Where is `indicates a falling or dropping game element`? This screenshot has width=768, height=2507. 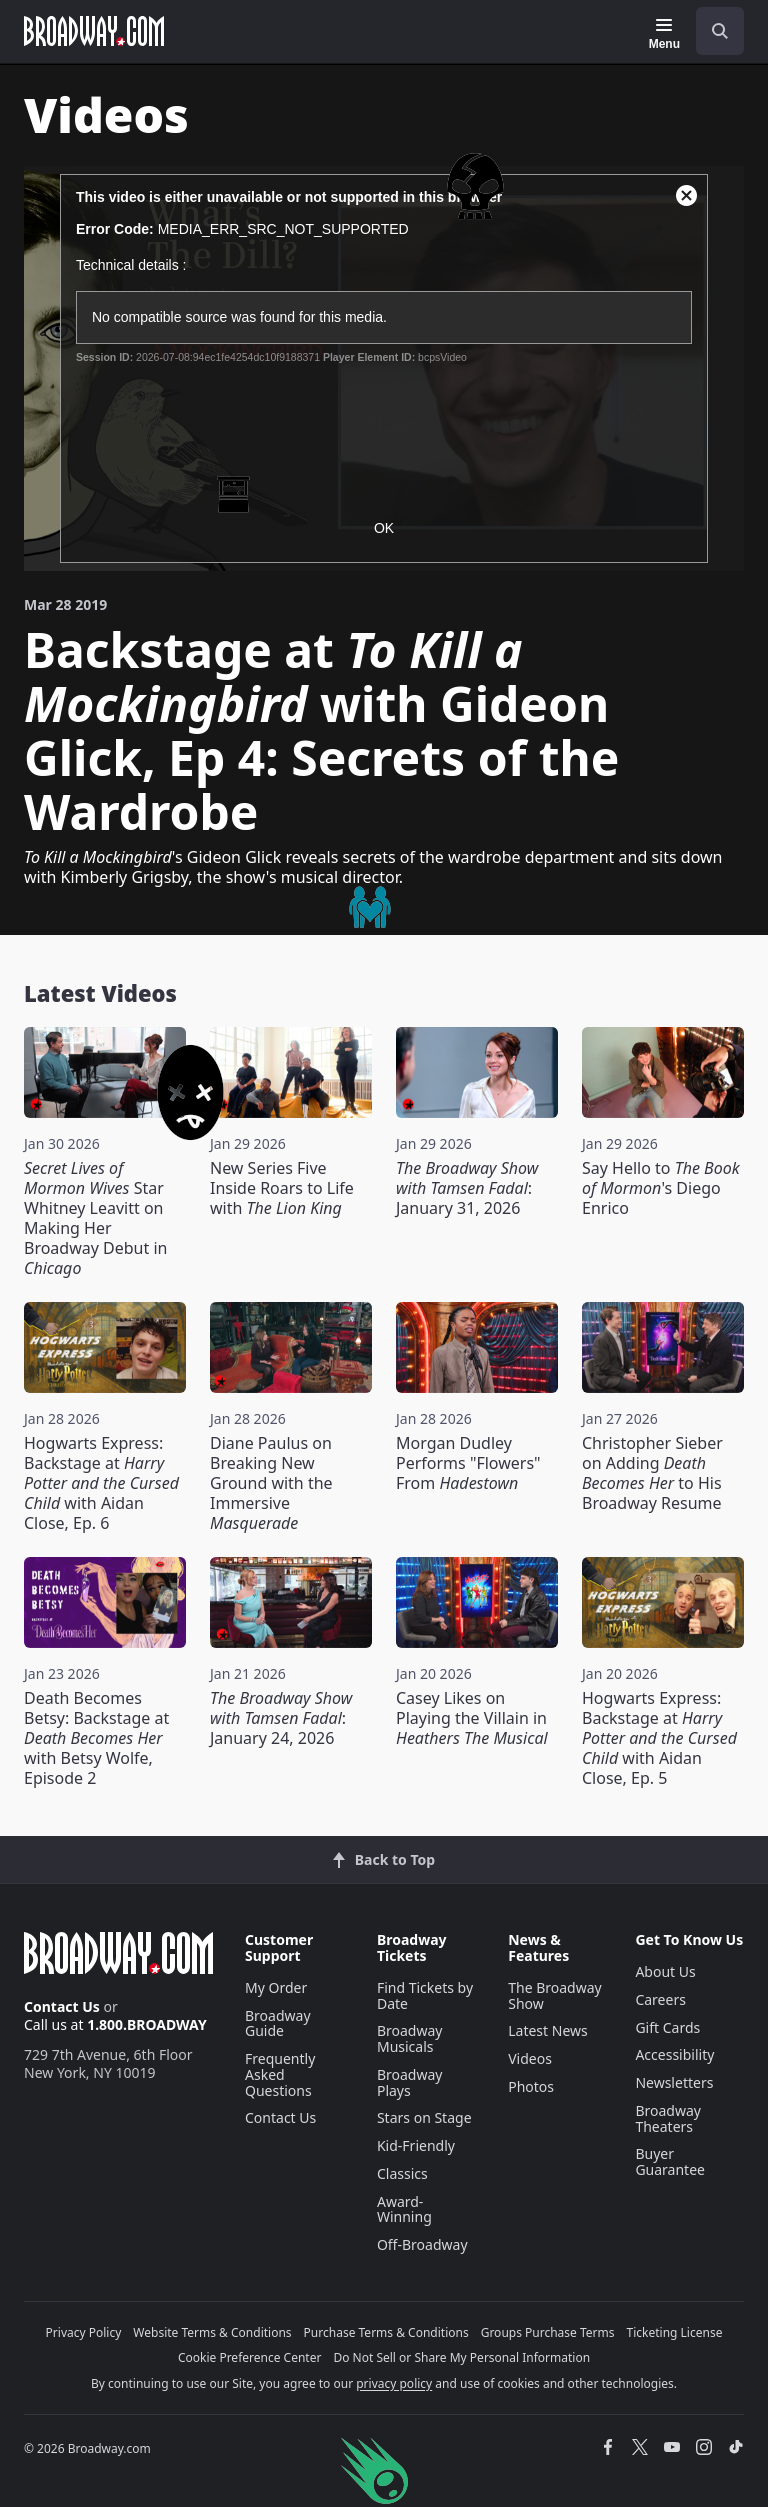 indicates a falling or dropping game element is located at coordinates (374, 2470).